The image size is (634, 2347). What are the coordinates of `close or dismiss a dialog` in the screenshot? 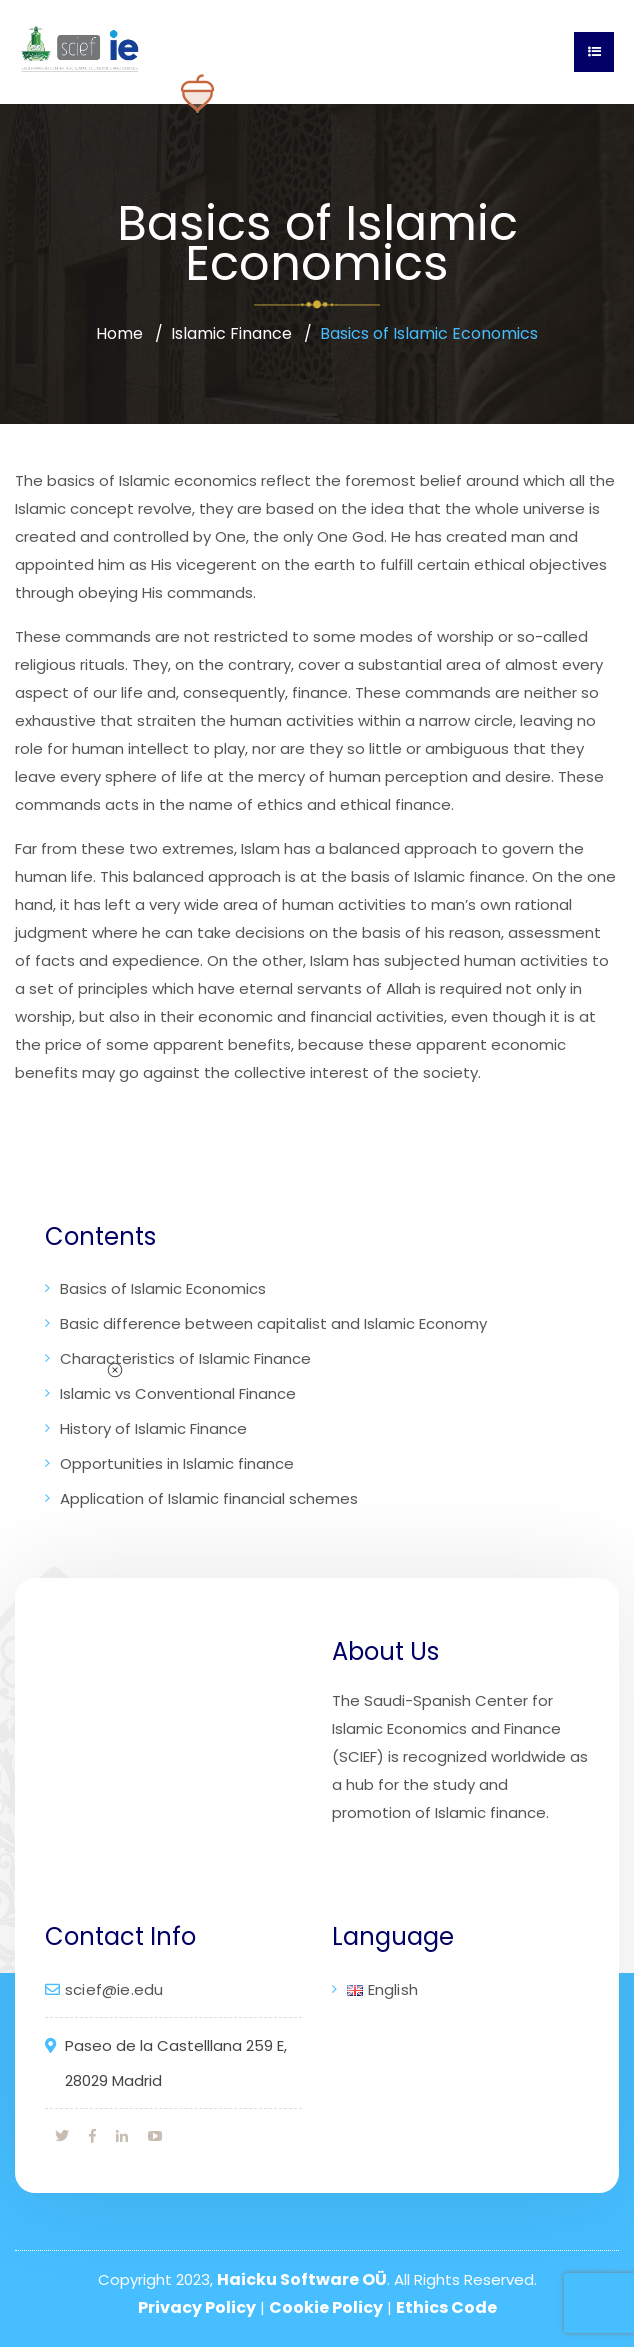 It's located at (115, 1370).